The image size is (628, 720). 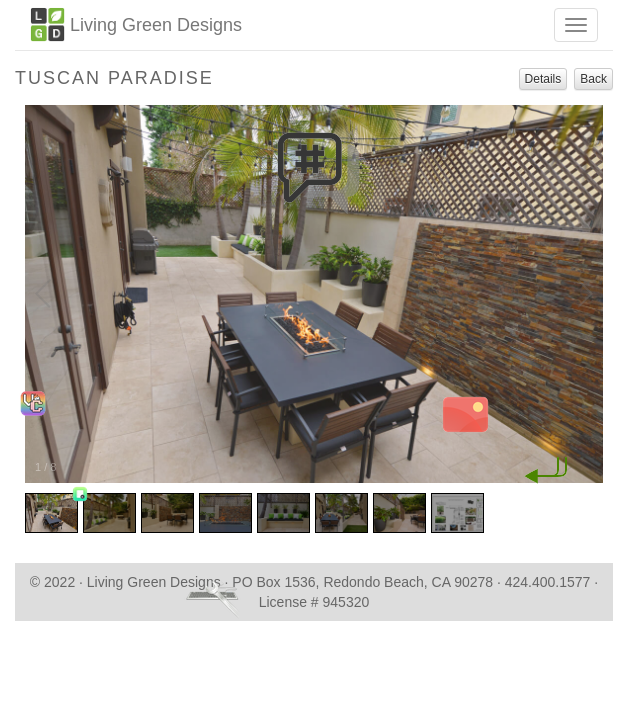 I want to click on indicates item is linked to photos library, so click(x=465, y=414).